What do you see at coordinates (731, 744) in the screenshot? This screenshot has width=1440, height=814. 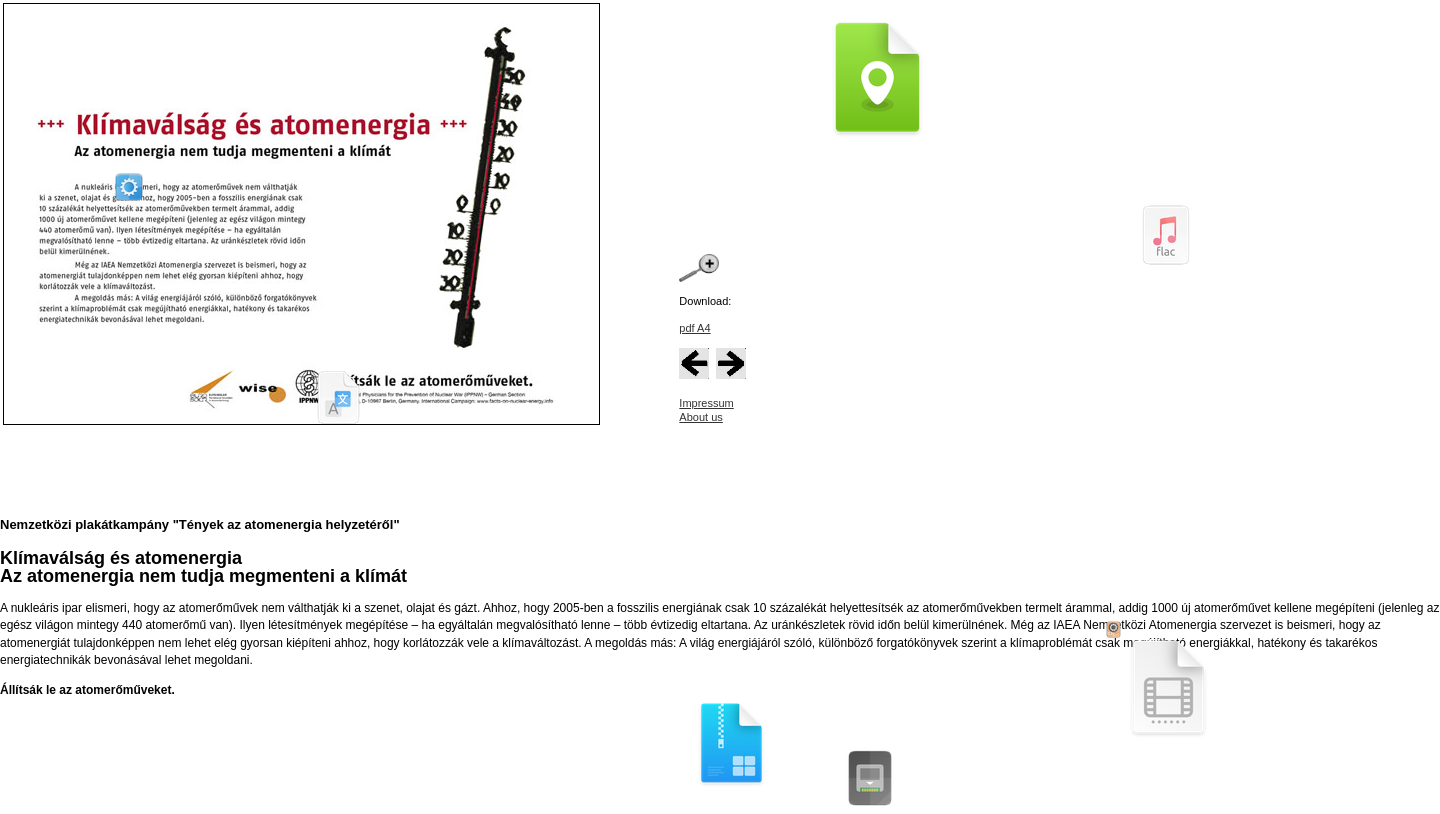 I see `windows imaging format archive file` at bounding box center [731, 744].